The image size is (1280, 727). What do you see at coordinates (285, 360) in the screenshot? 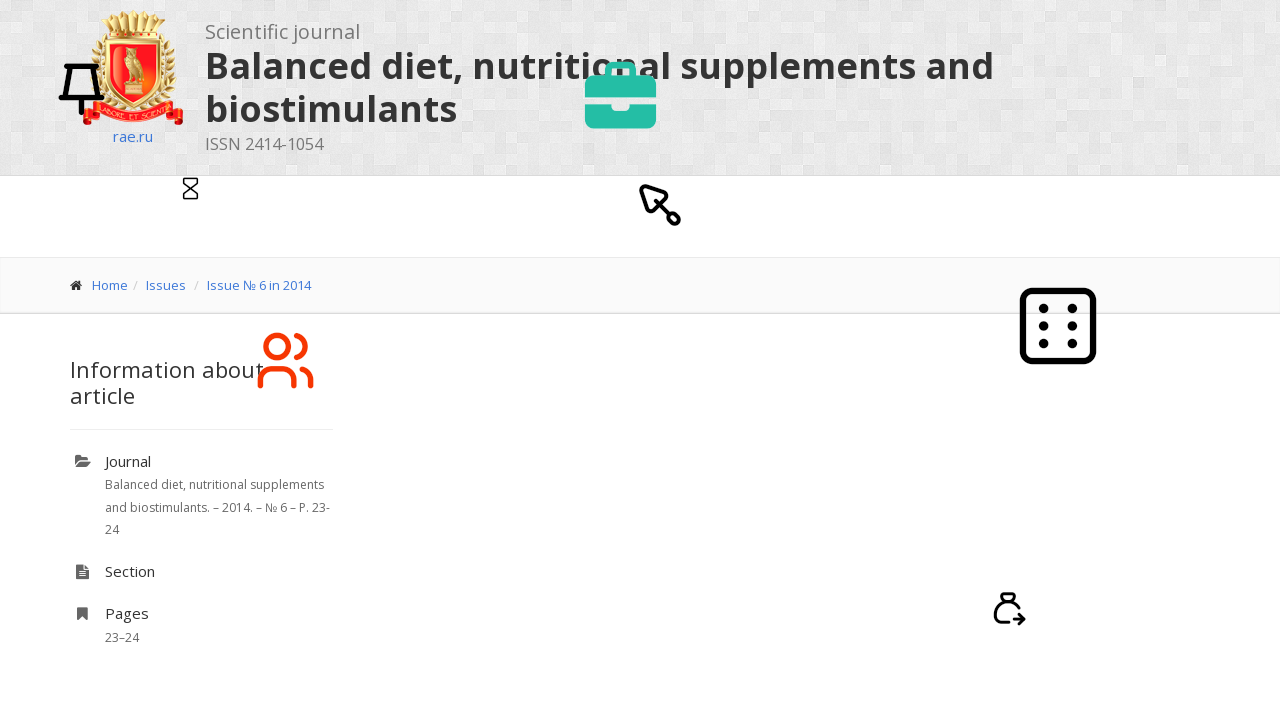
I see `view all users or team members` at bounding box center [285, 360].